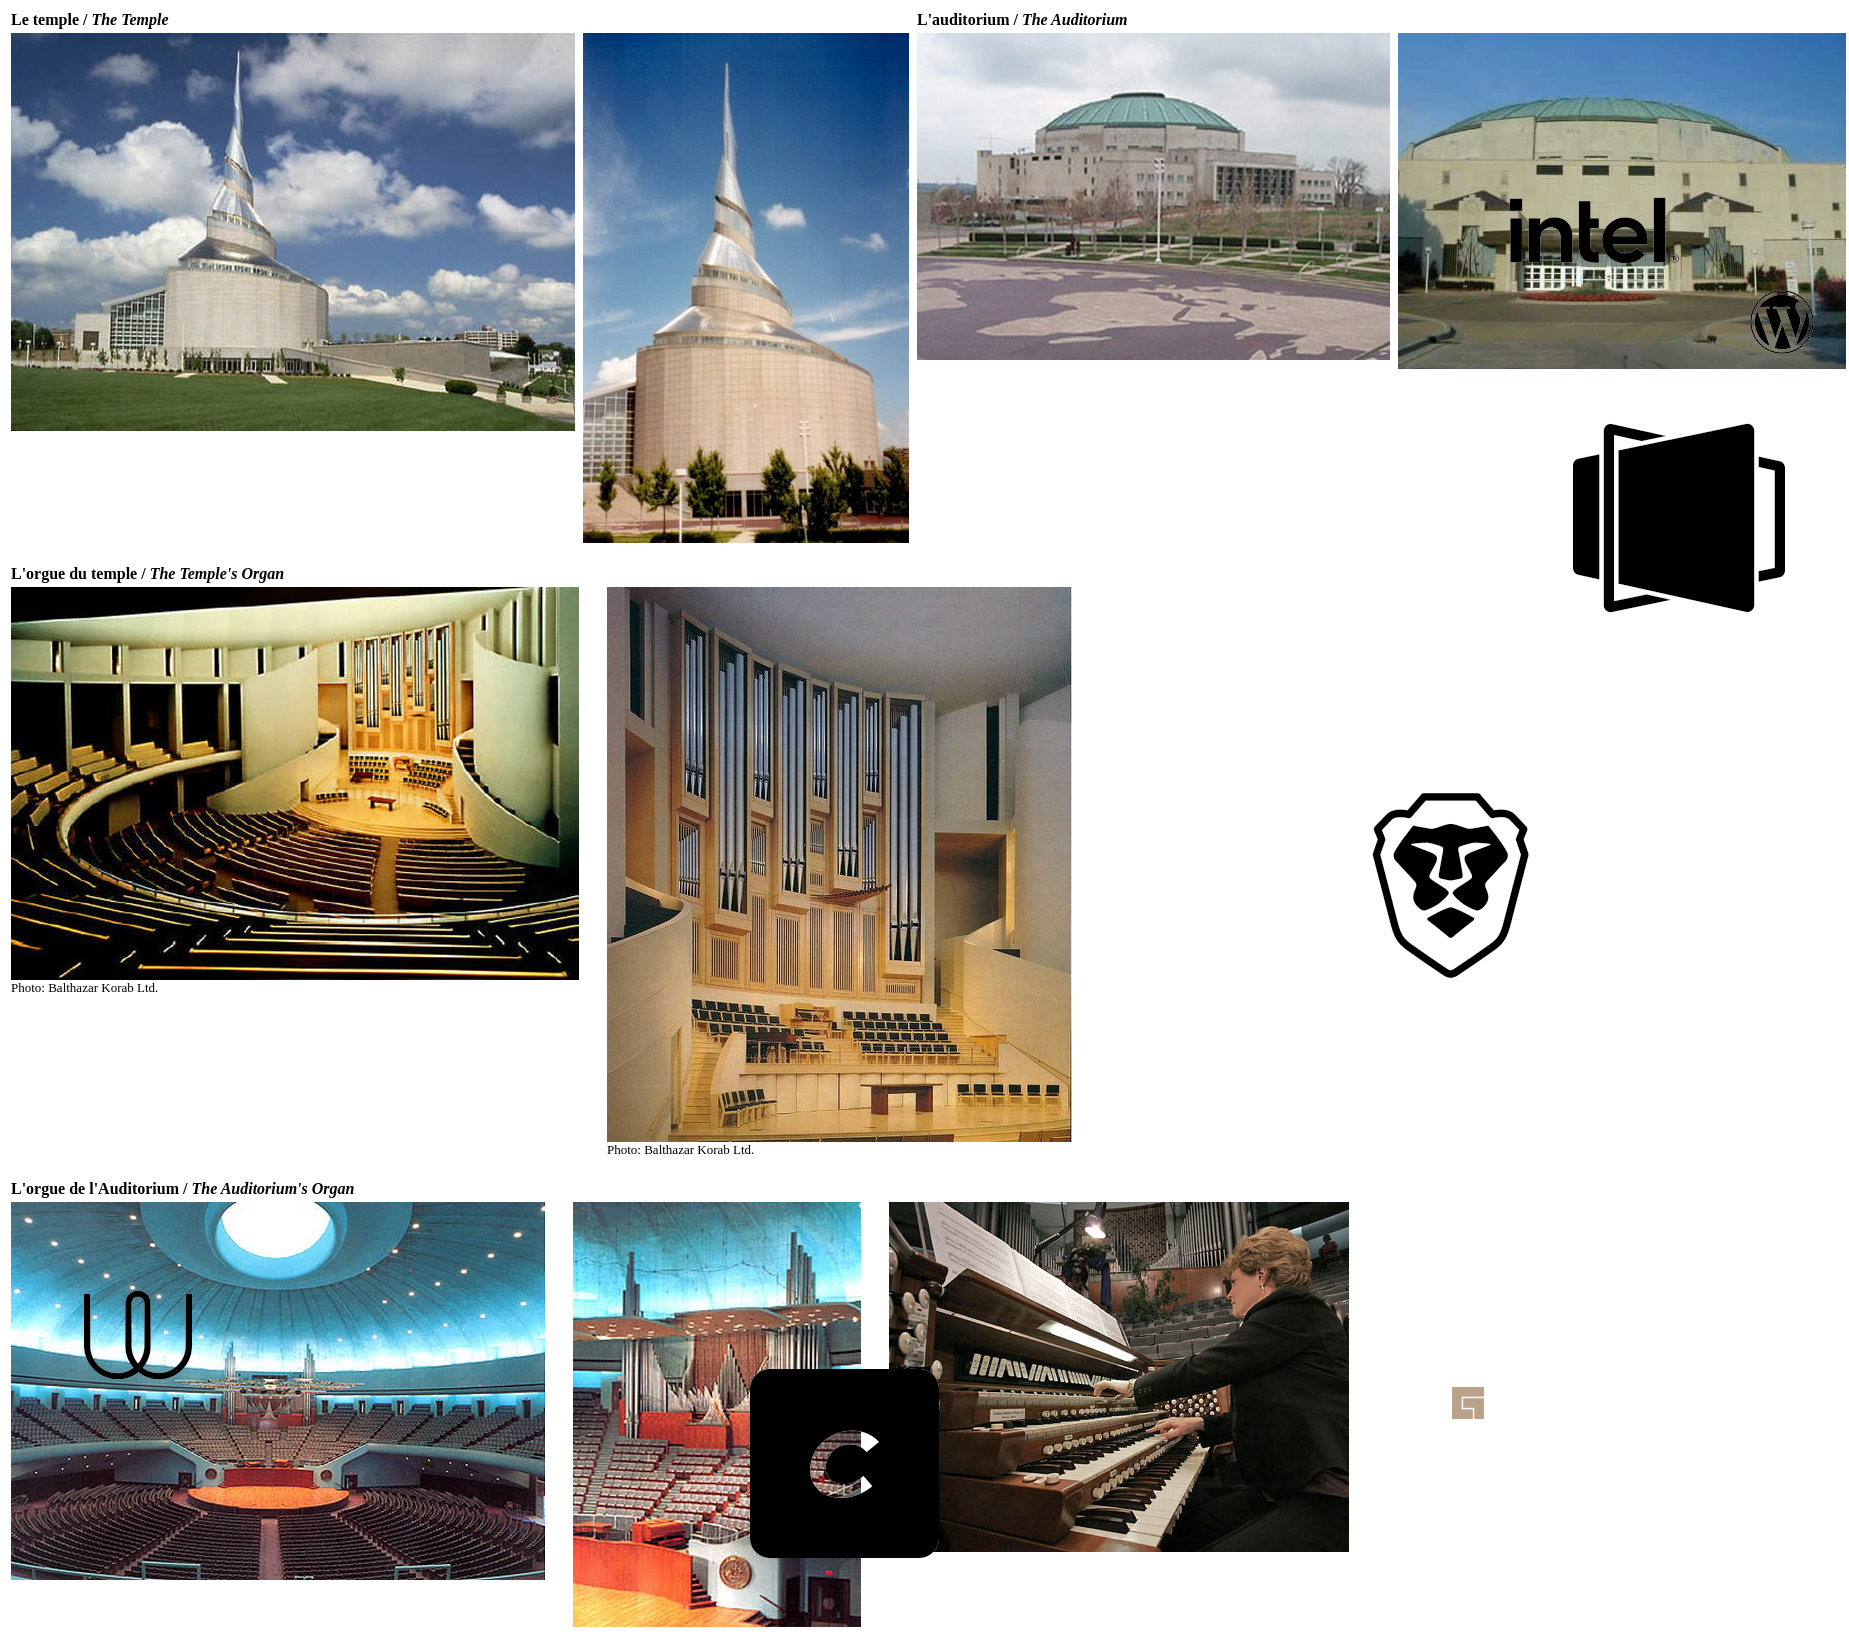  What do you see at coordinates (1782, 322) in the screenshot?
I see `wordpress logo` at bounding box center [1782, 322].